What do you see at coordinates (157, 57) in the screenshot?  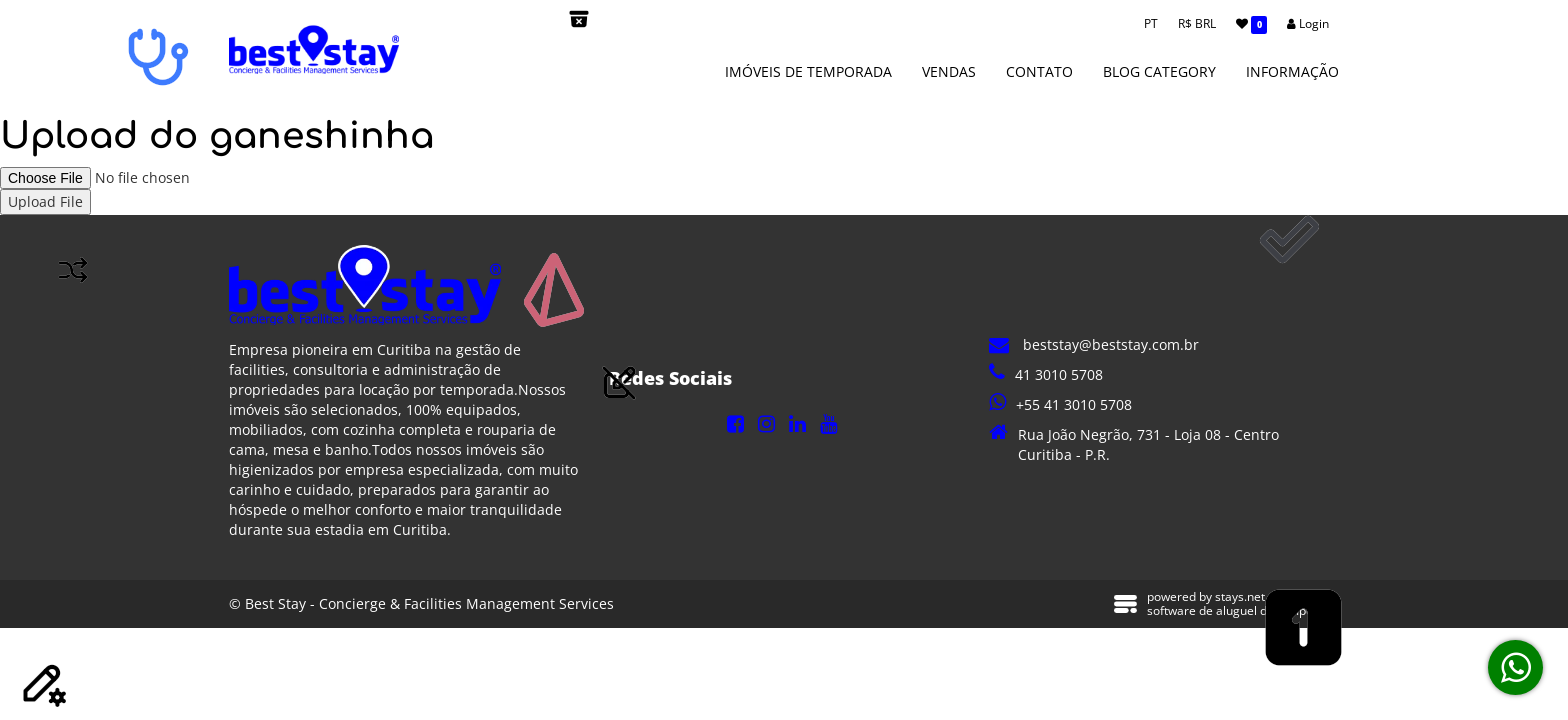 I see `access health or medical features` at bounding box center [157, 57].